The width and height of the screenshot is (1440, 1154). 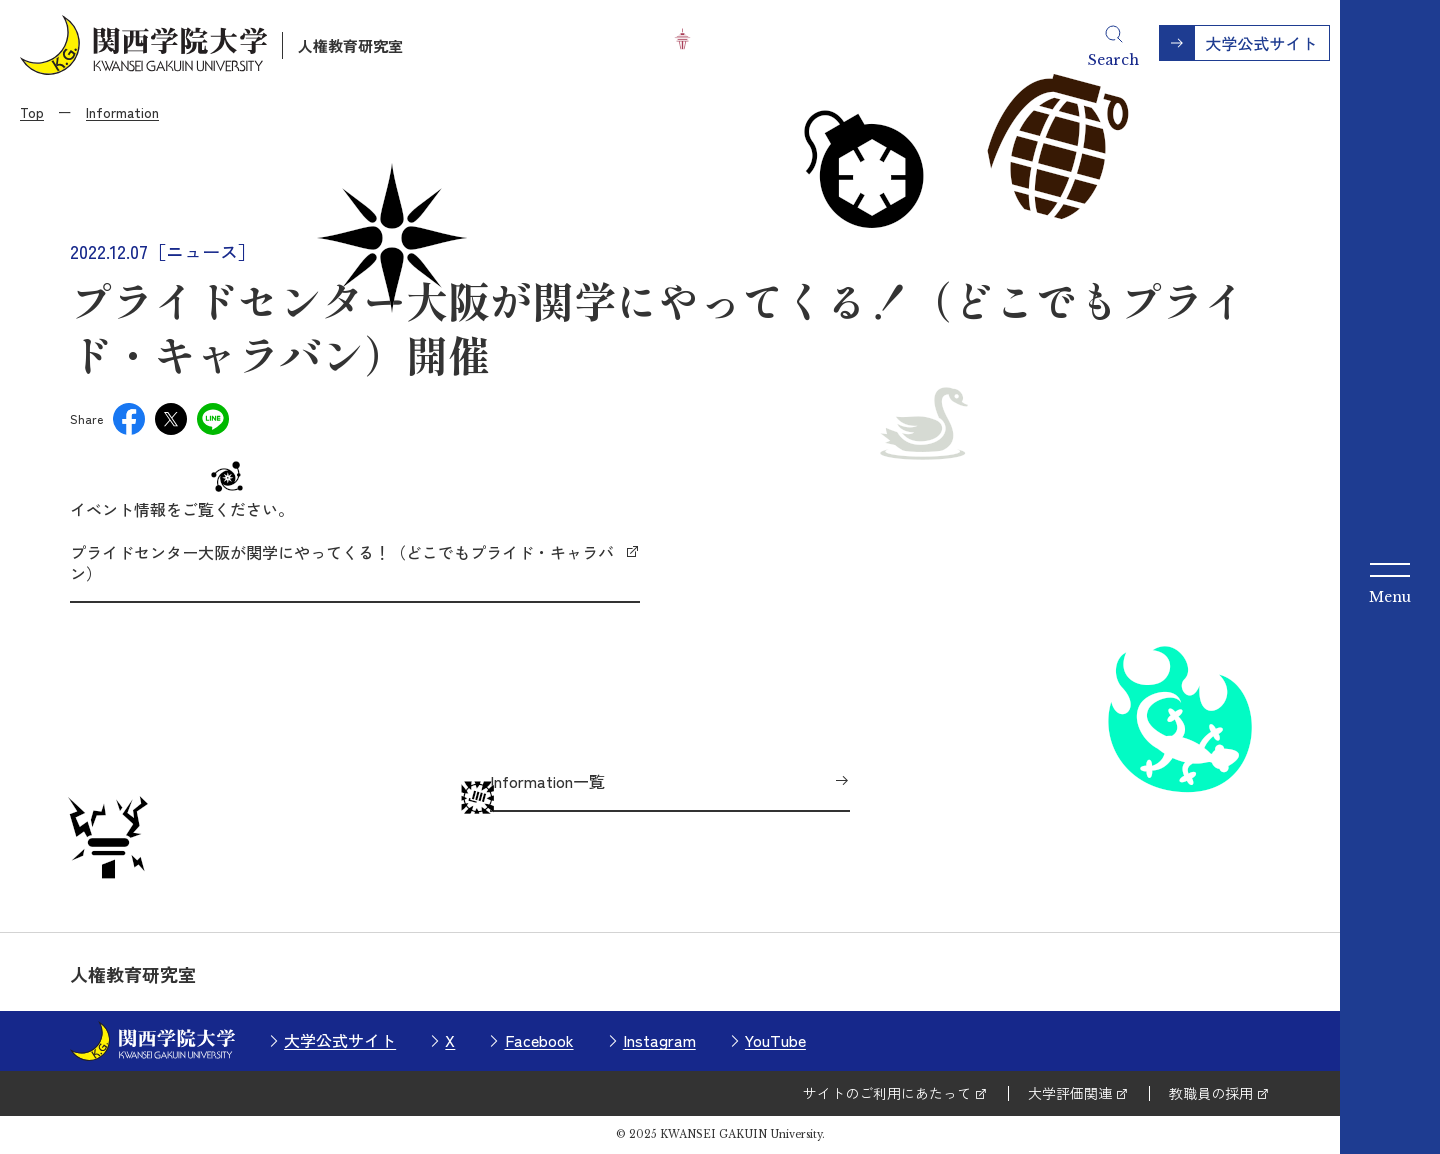 I want to click on fire element or flame-type creature in a game, so click(x=1176, y=717).